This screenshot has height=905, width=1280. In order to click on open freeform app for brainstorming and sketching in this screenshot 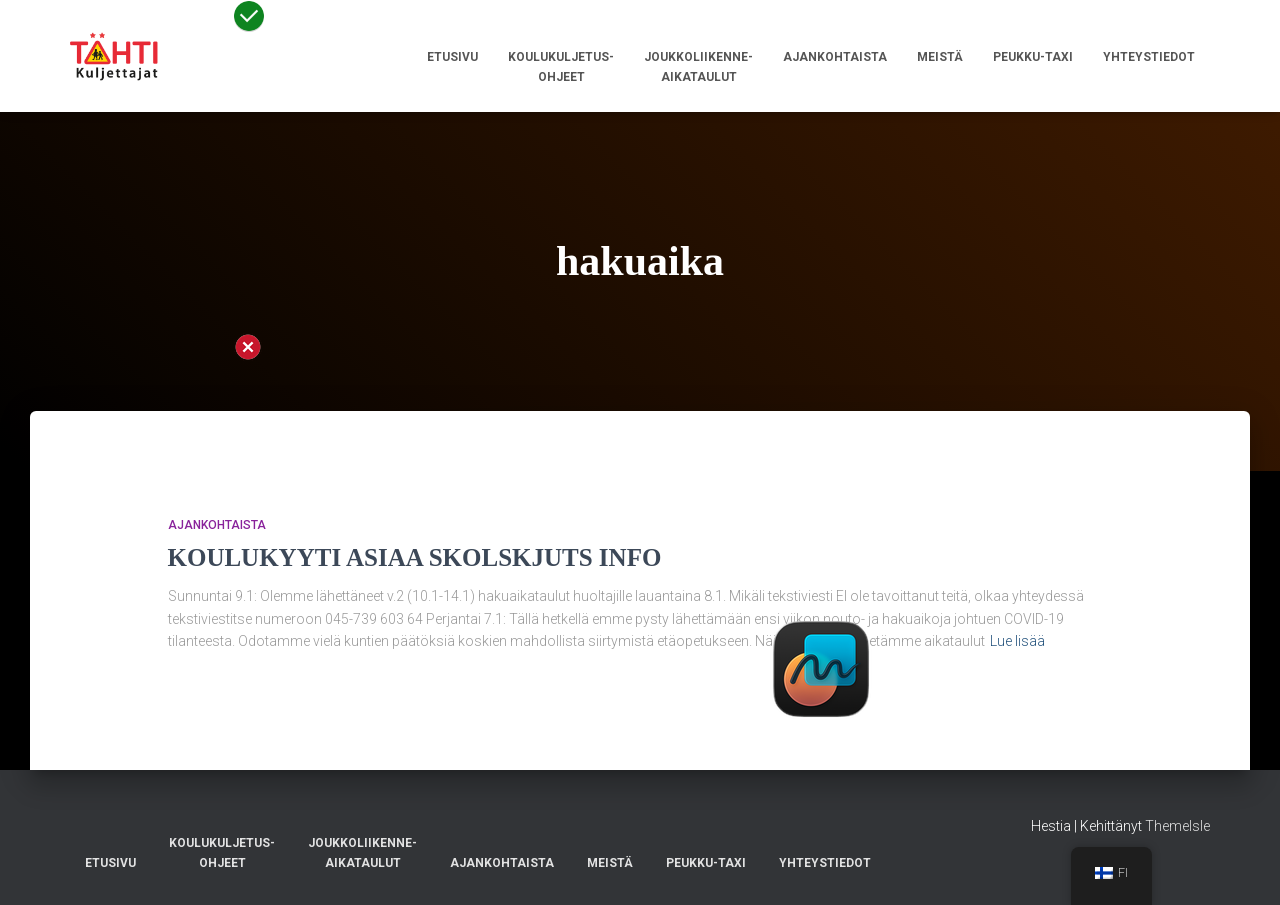, I will do `click(821, 669)`.